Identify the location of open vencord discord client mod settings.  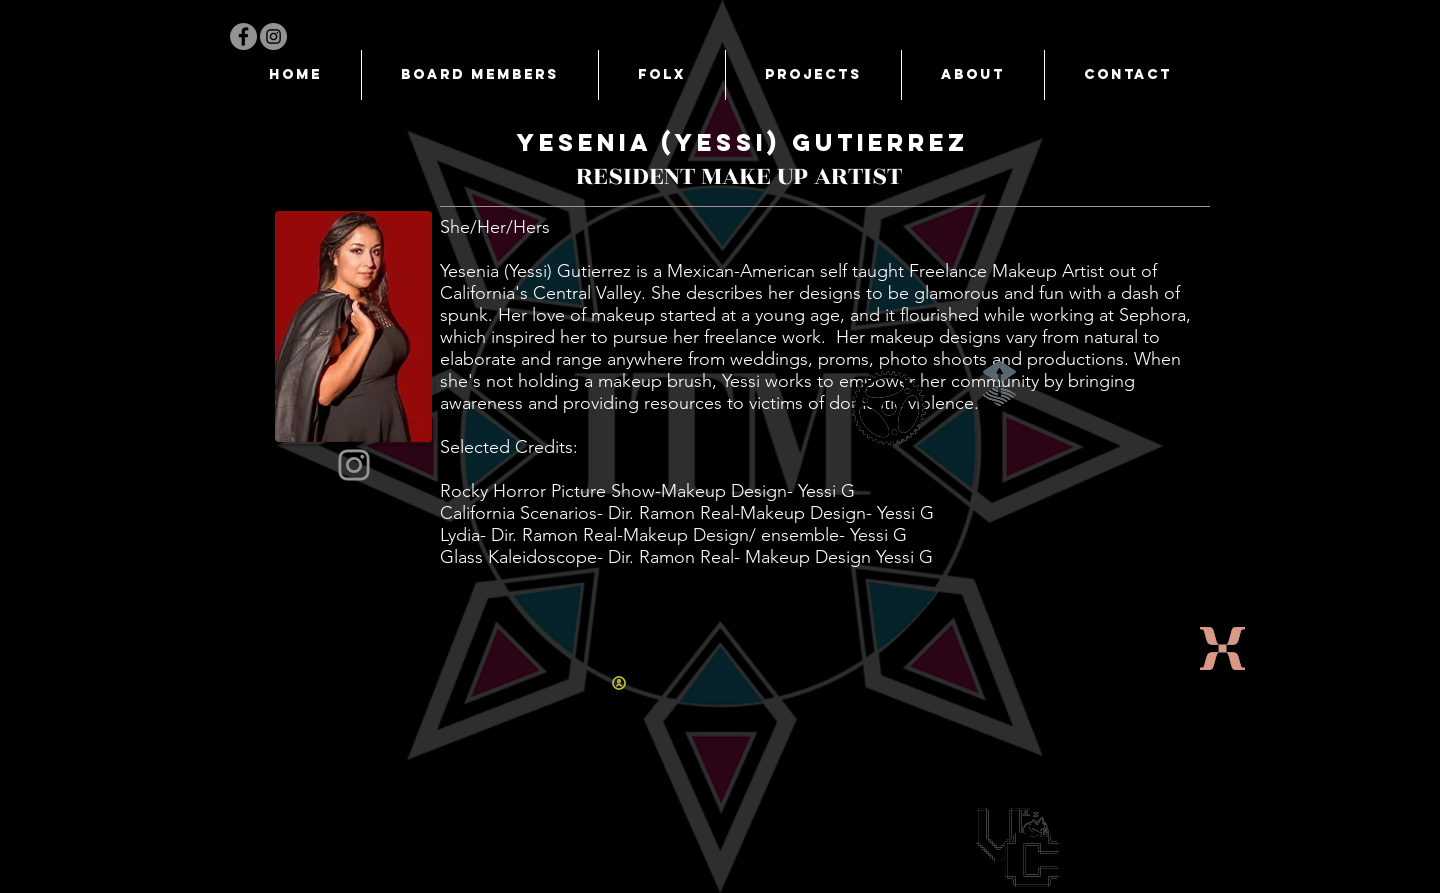
(1017, 847).